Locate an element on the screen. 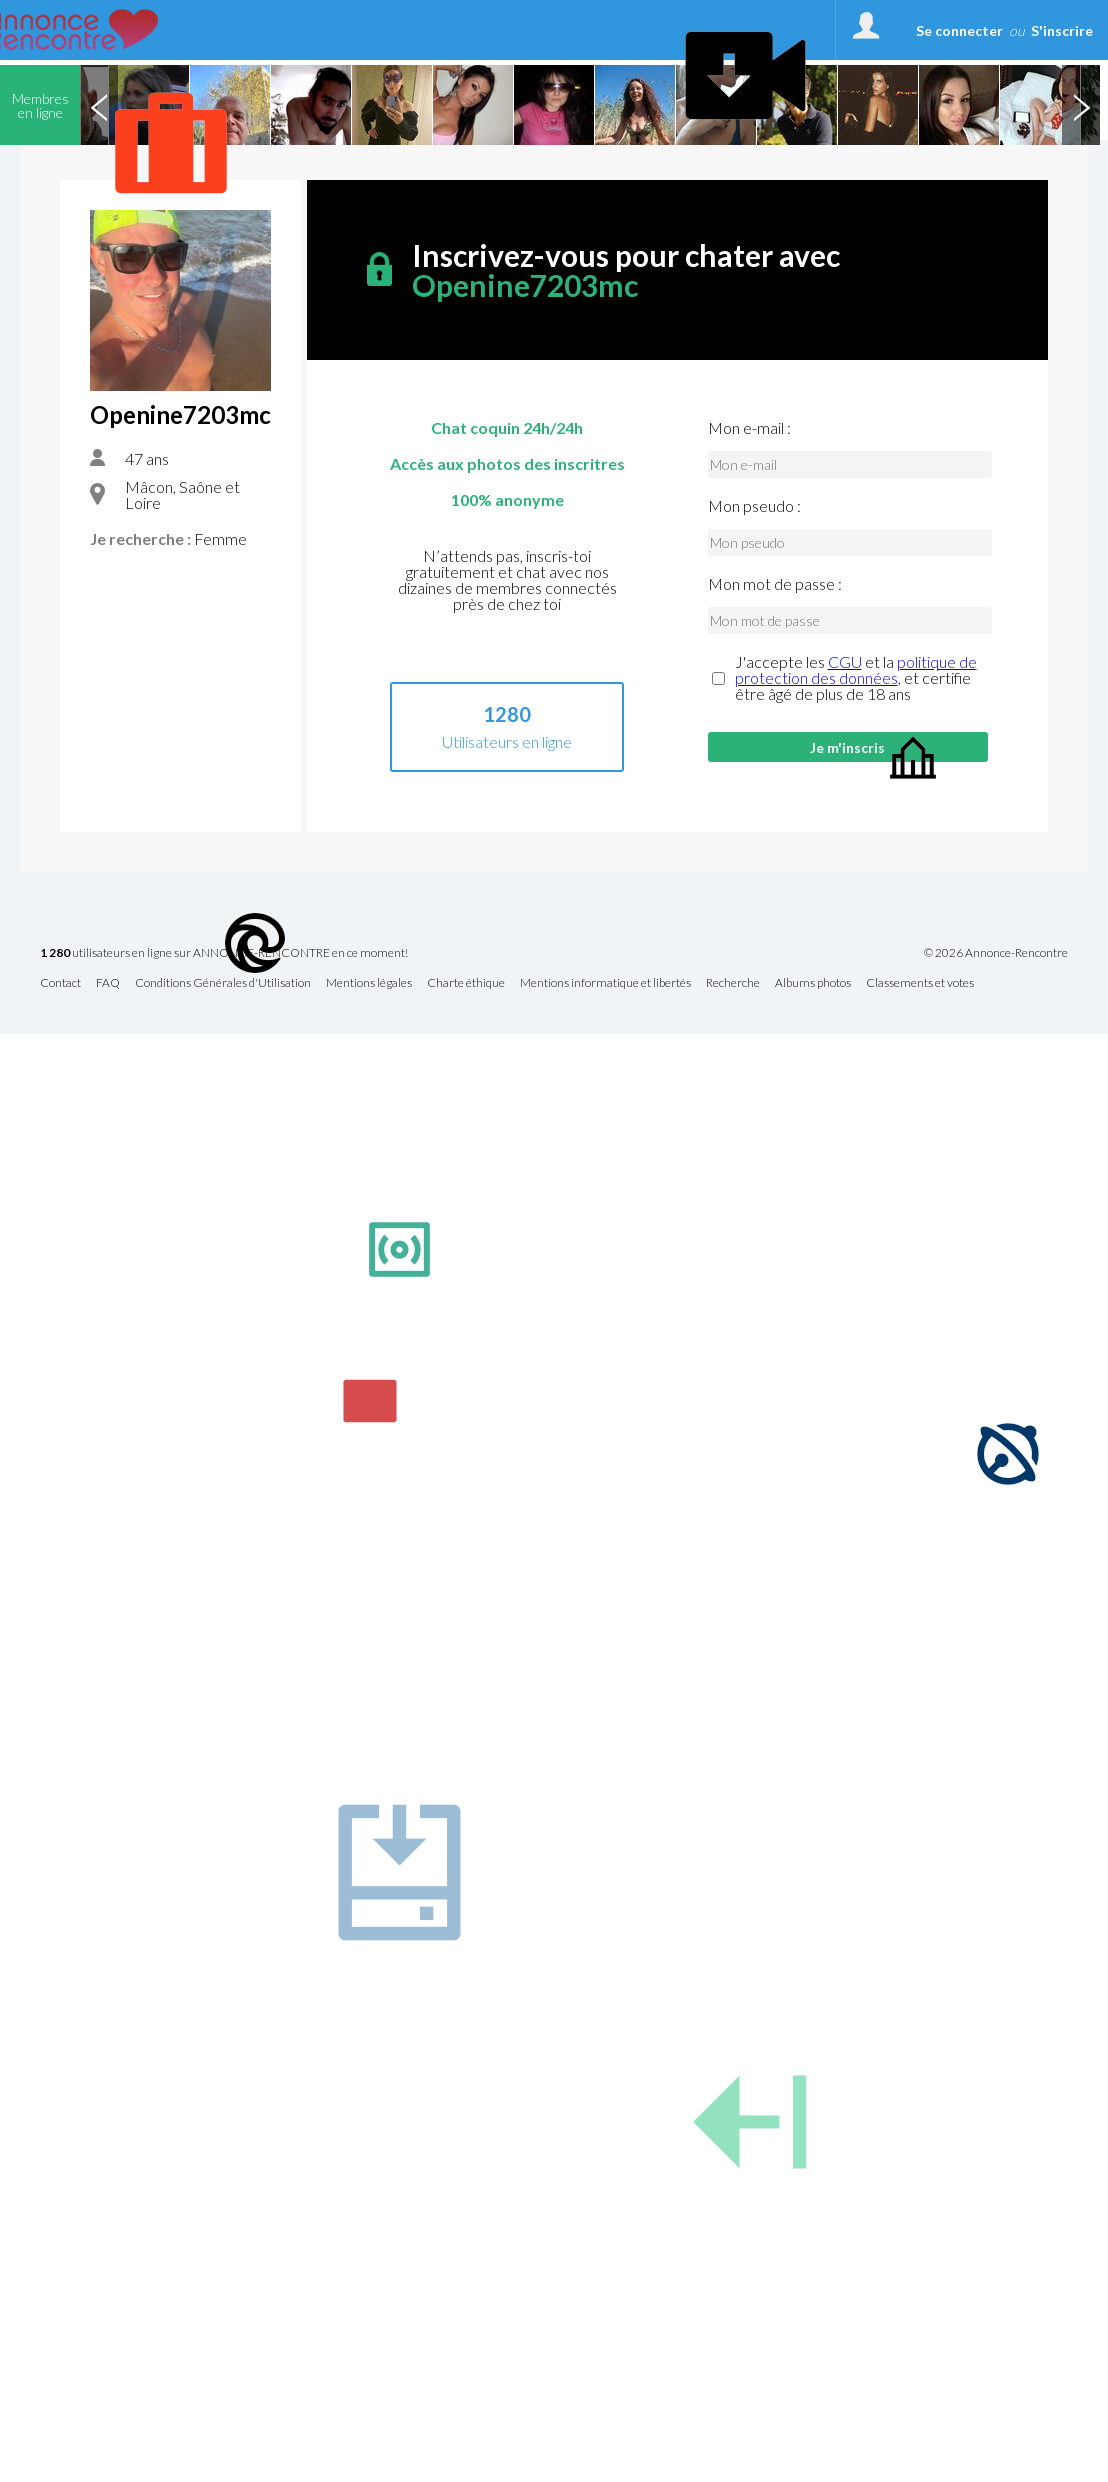  select a rectangular shape tool is located at coordinates (370, 1401).